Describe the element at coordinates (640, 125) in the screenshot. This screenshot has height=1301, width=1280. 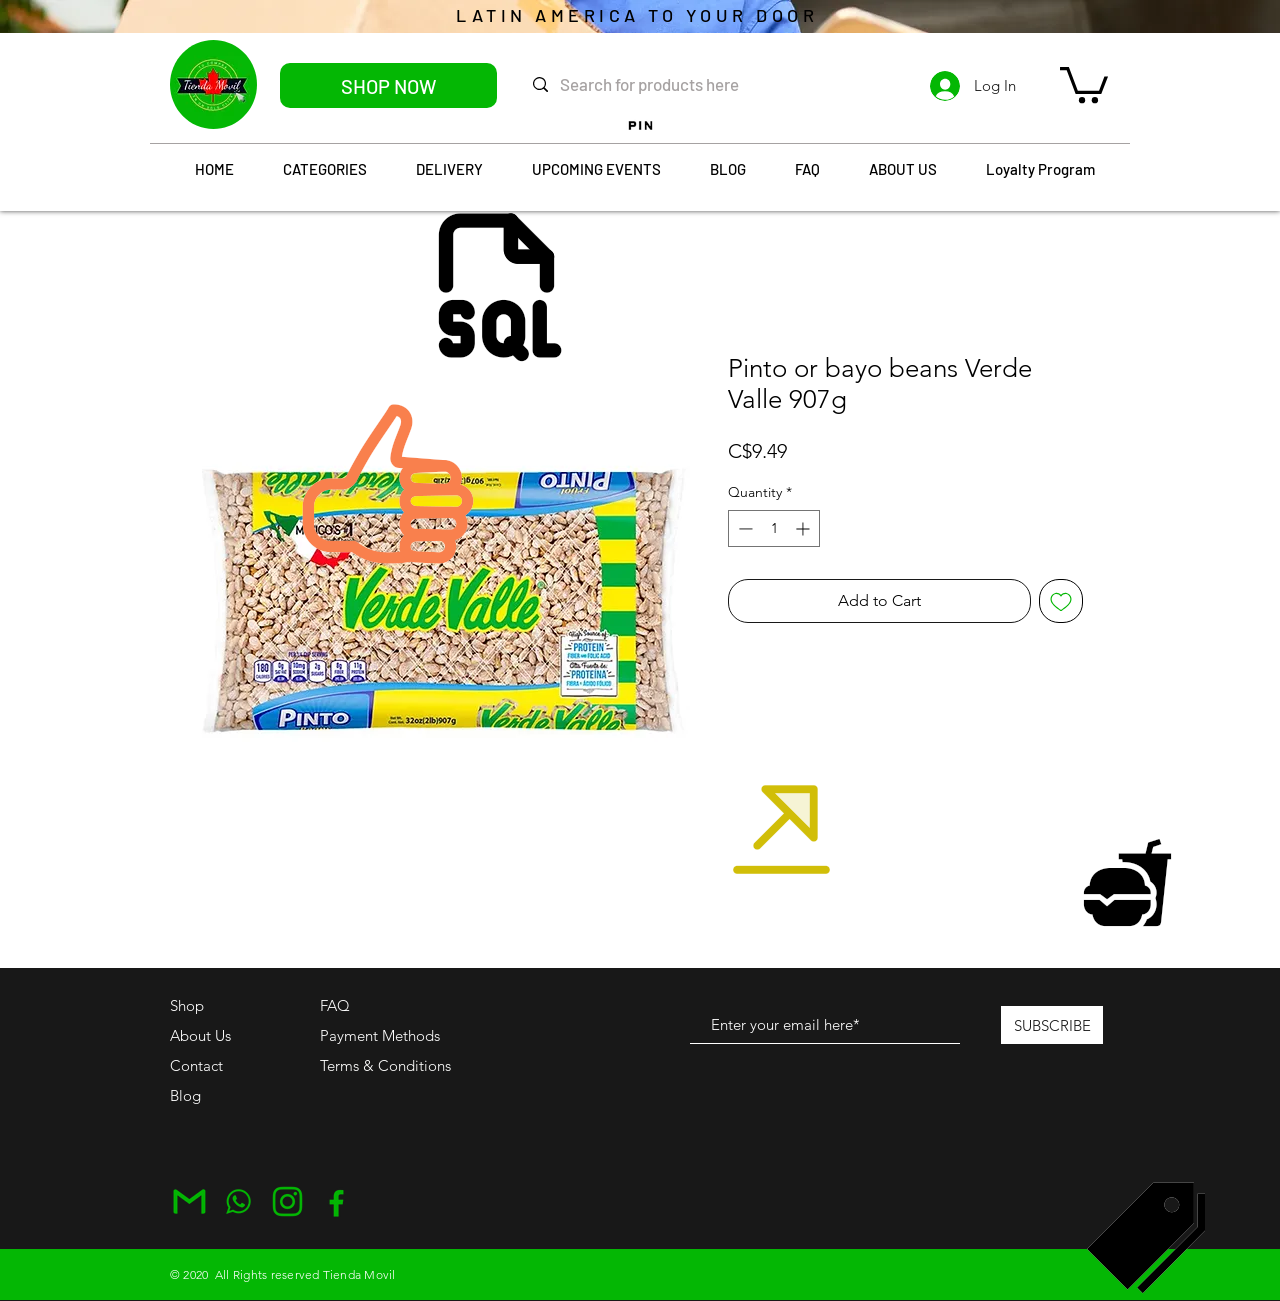
I see `enter PIN code for parental controls` at that location.